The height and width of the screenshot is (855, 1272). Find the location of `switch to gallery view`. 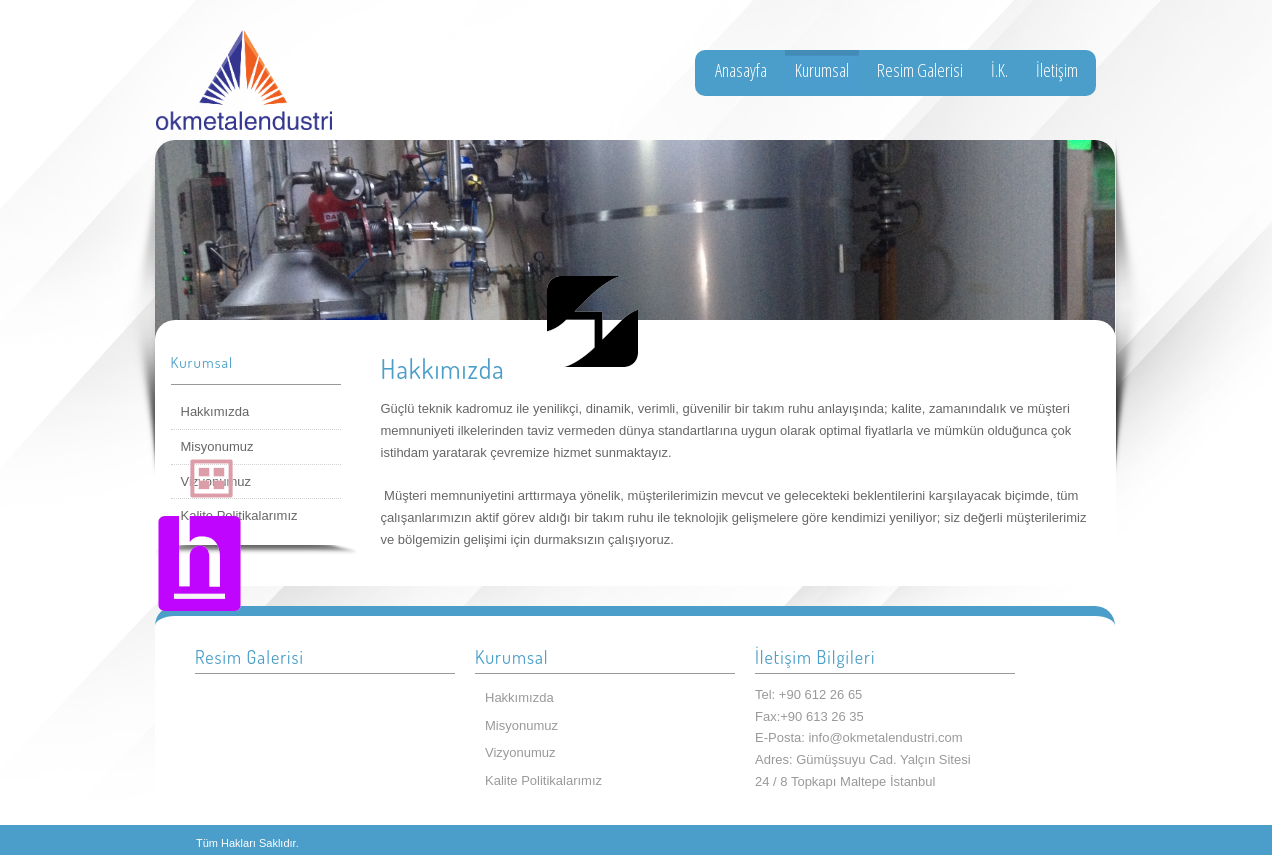

switch to gallery view is located at coordinates (211, 478).